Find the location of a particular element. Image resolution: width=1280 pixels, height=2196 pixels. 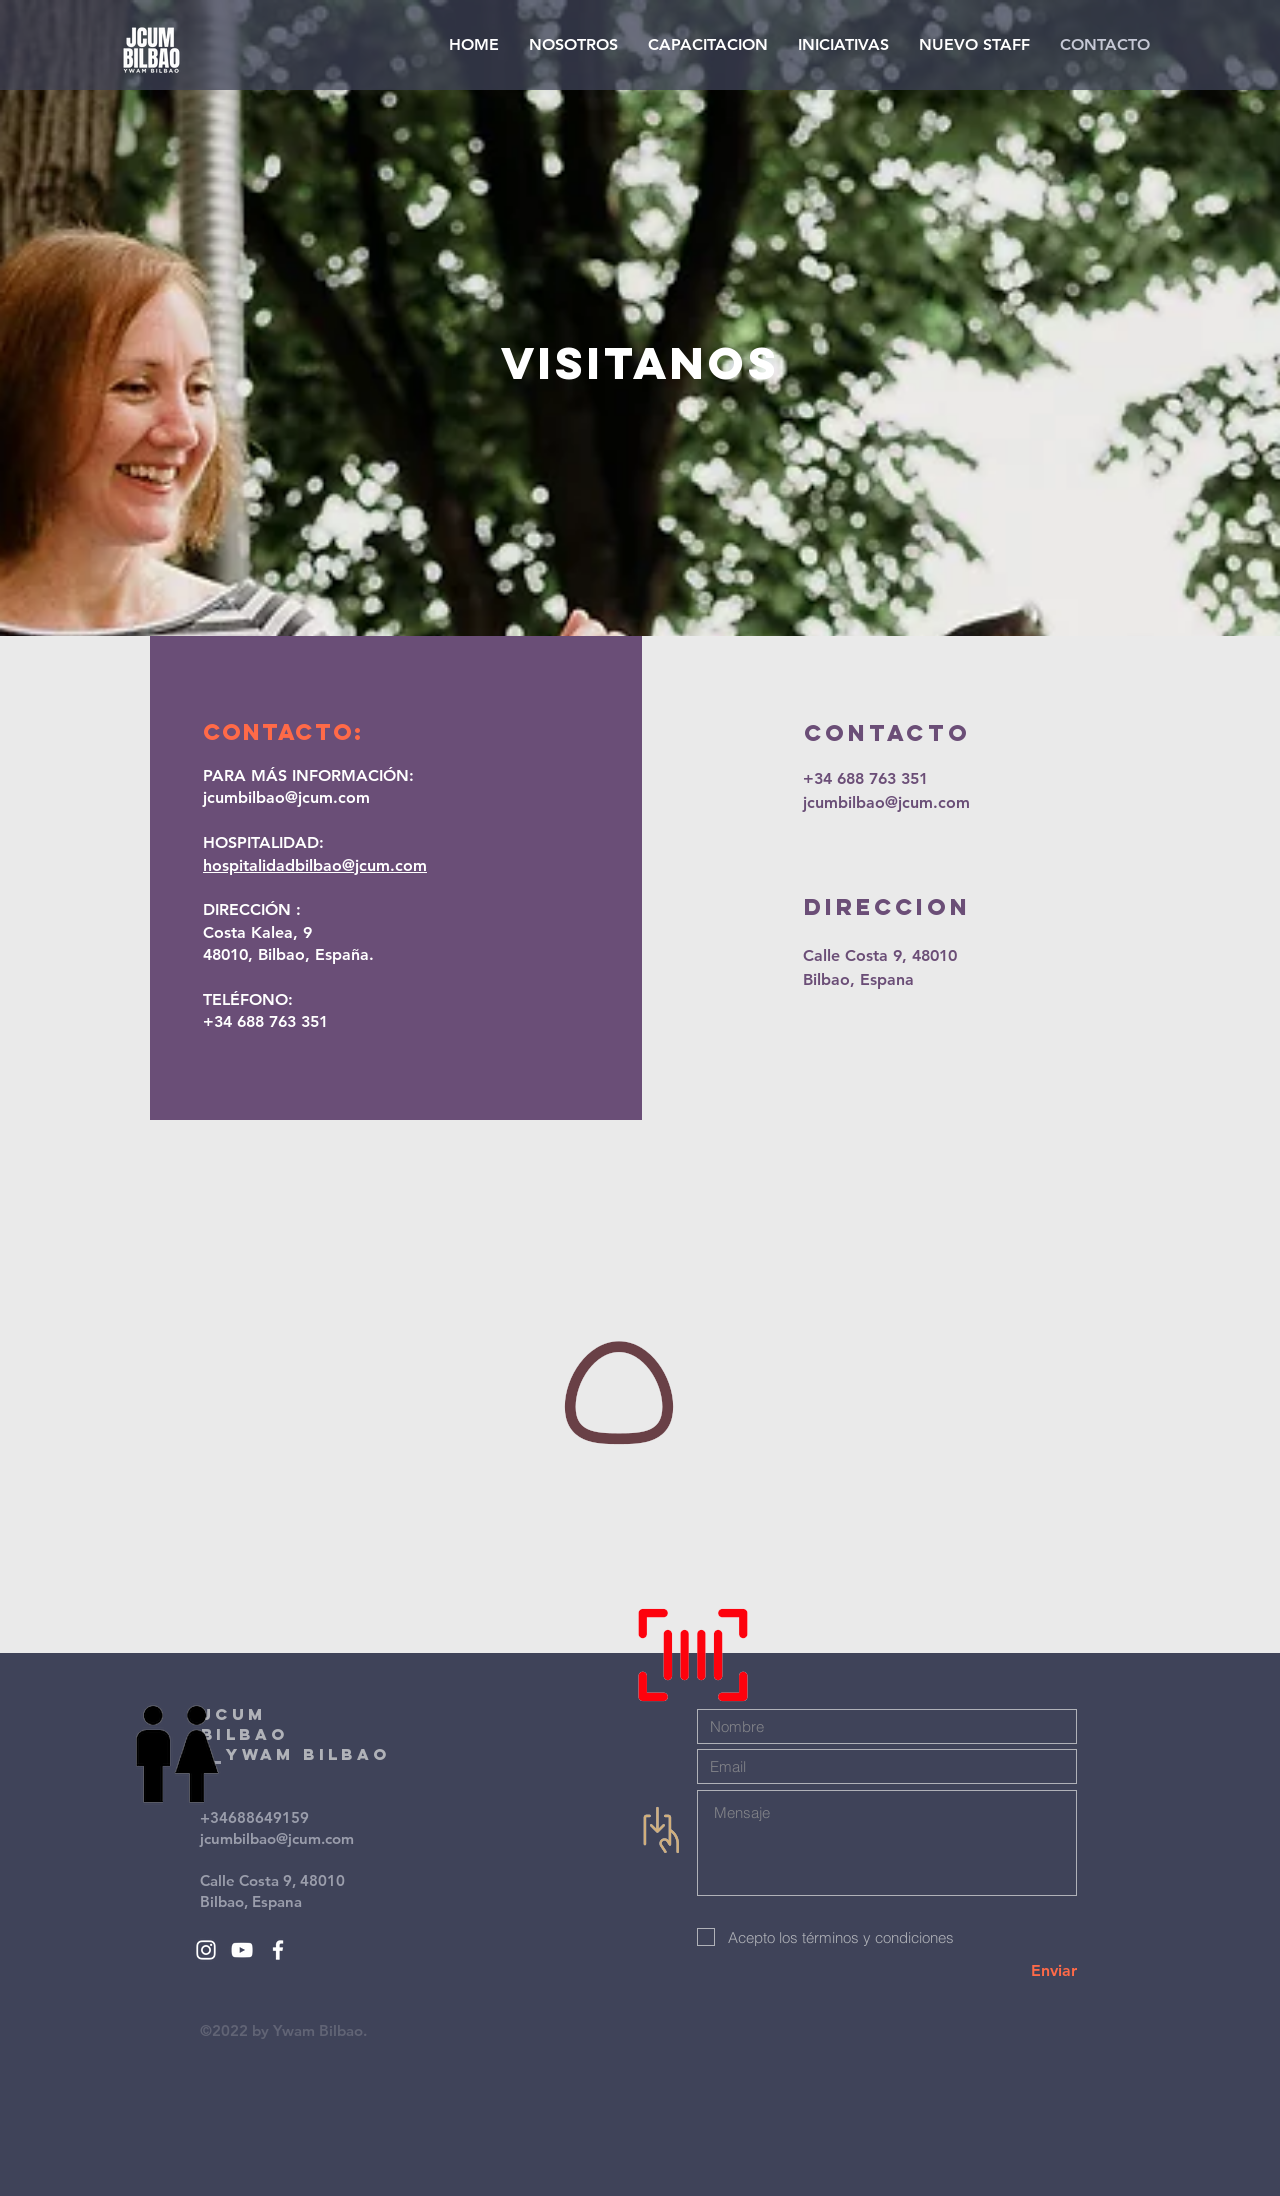

represents an abstract shape or freeform object is located at coordinates (619, 1390).